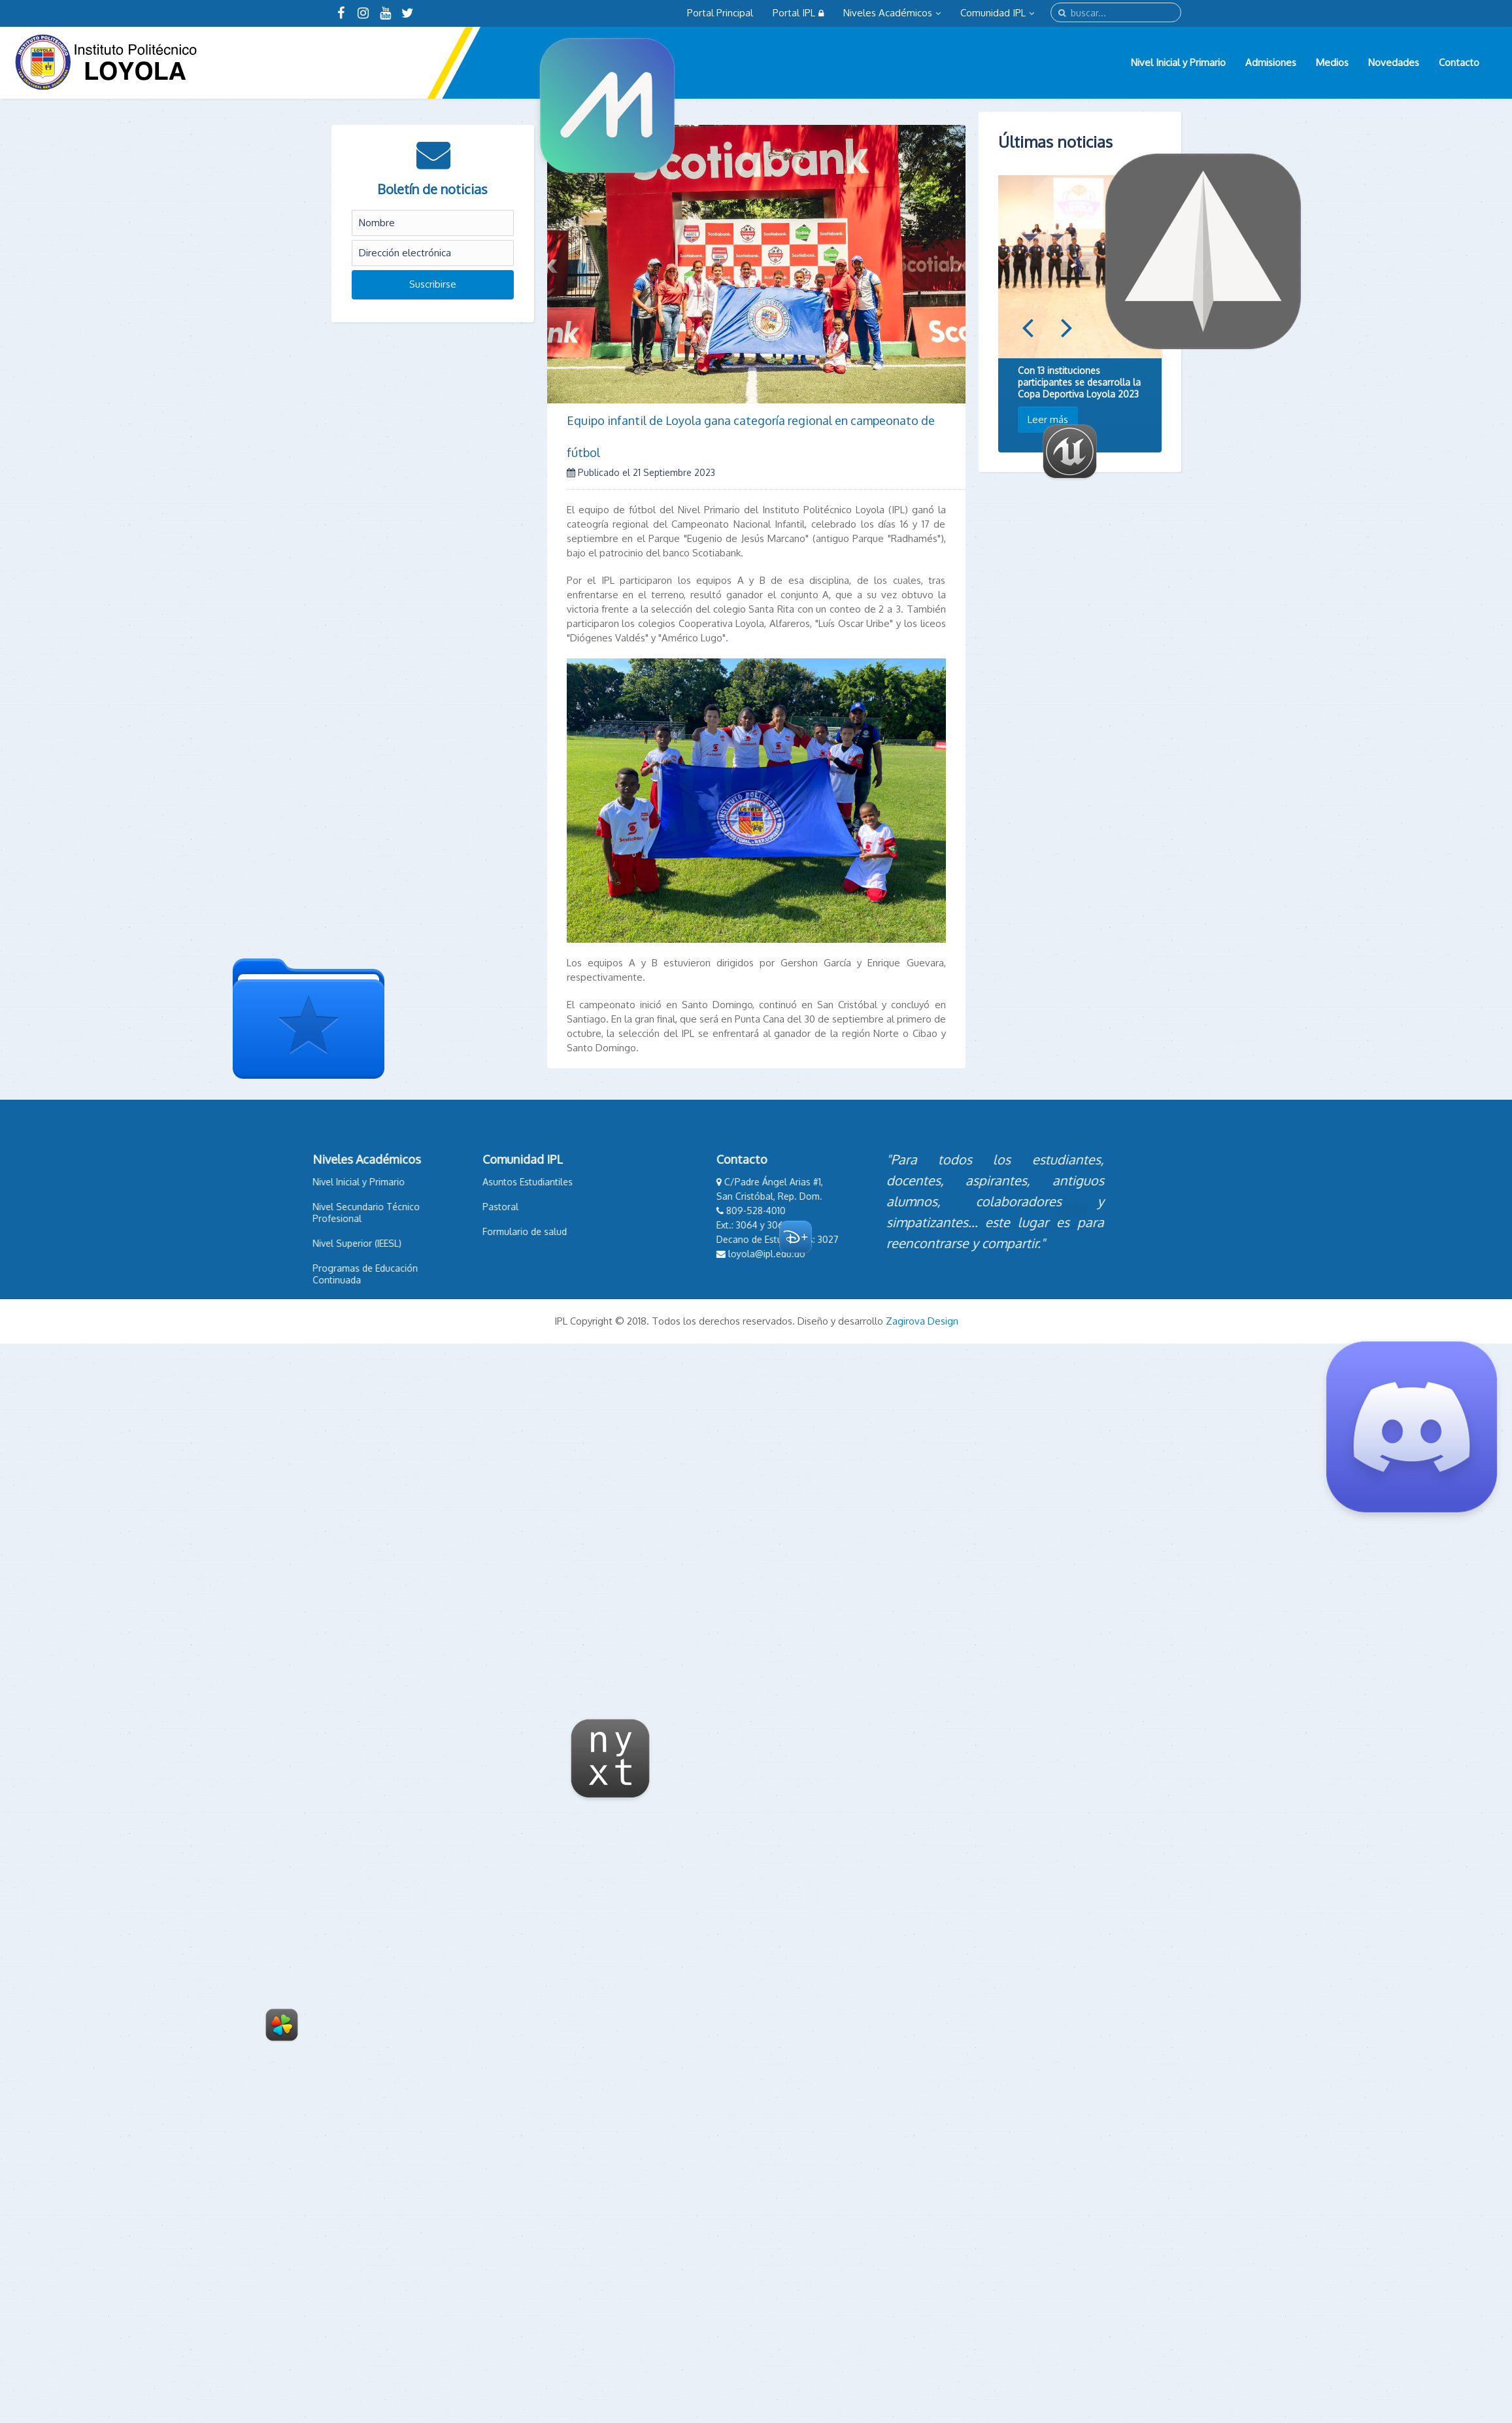 This screenshot has width=1512, height=2423. What do you see at coordinates (606, 105) in the screenshot?
I see `open the maxint app` at bounding box center [606, 105].